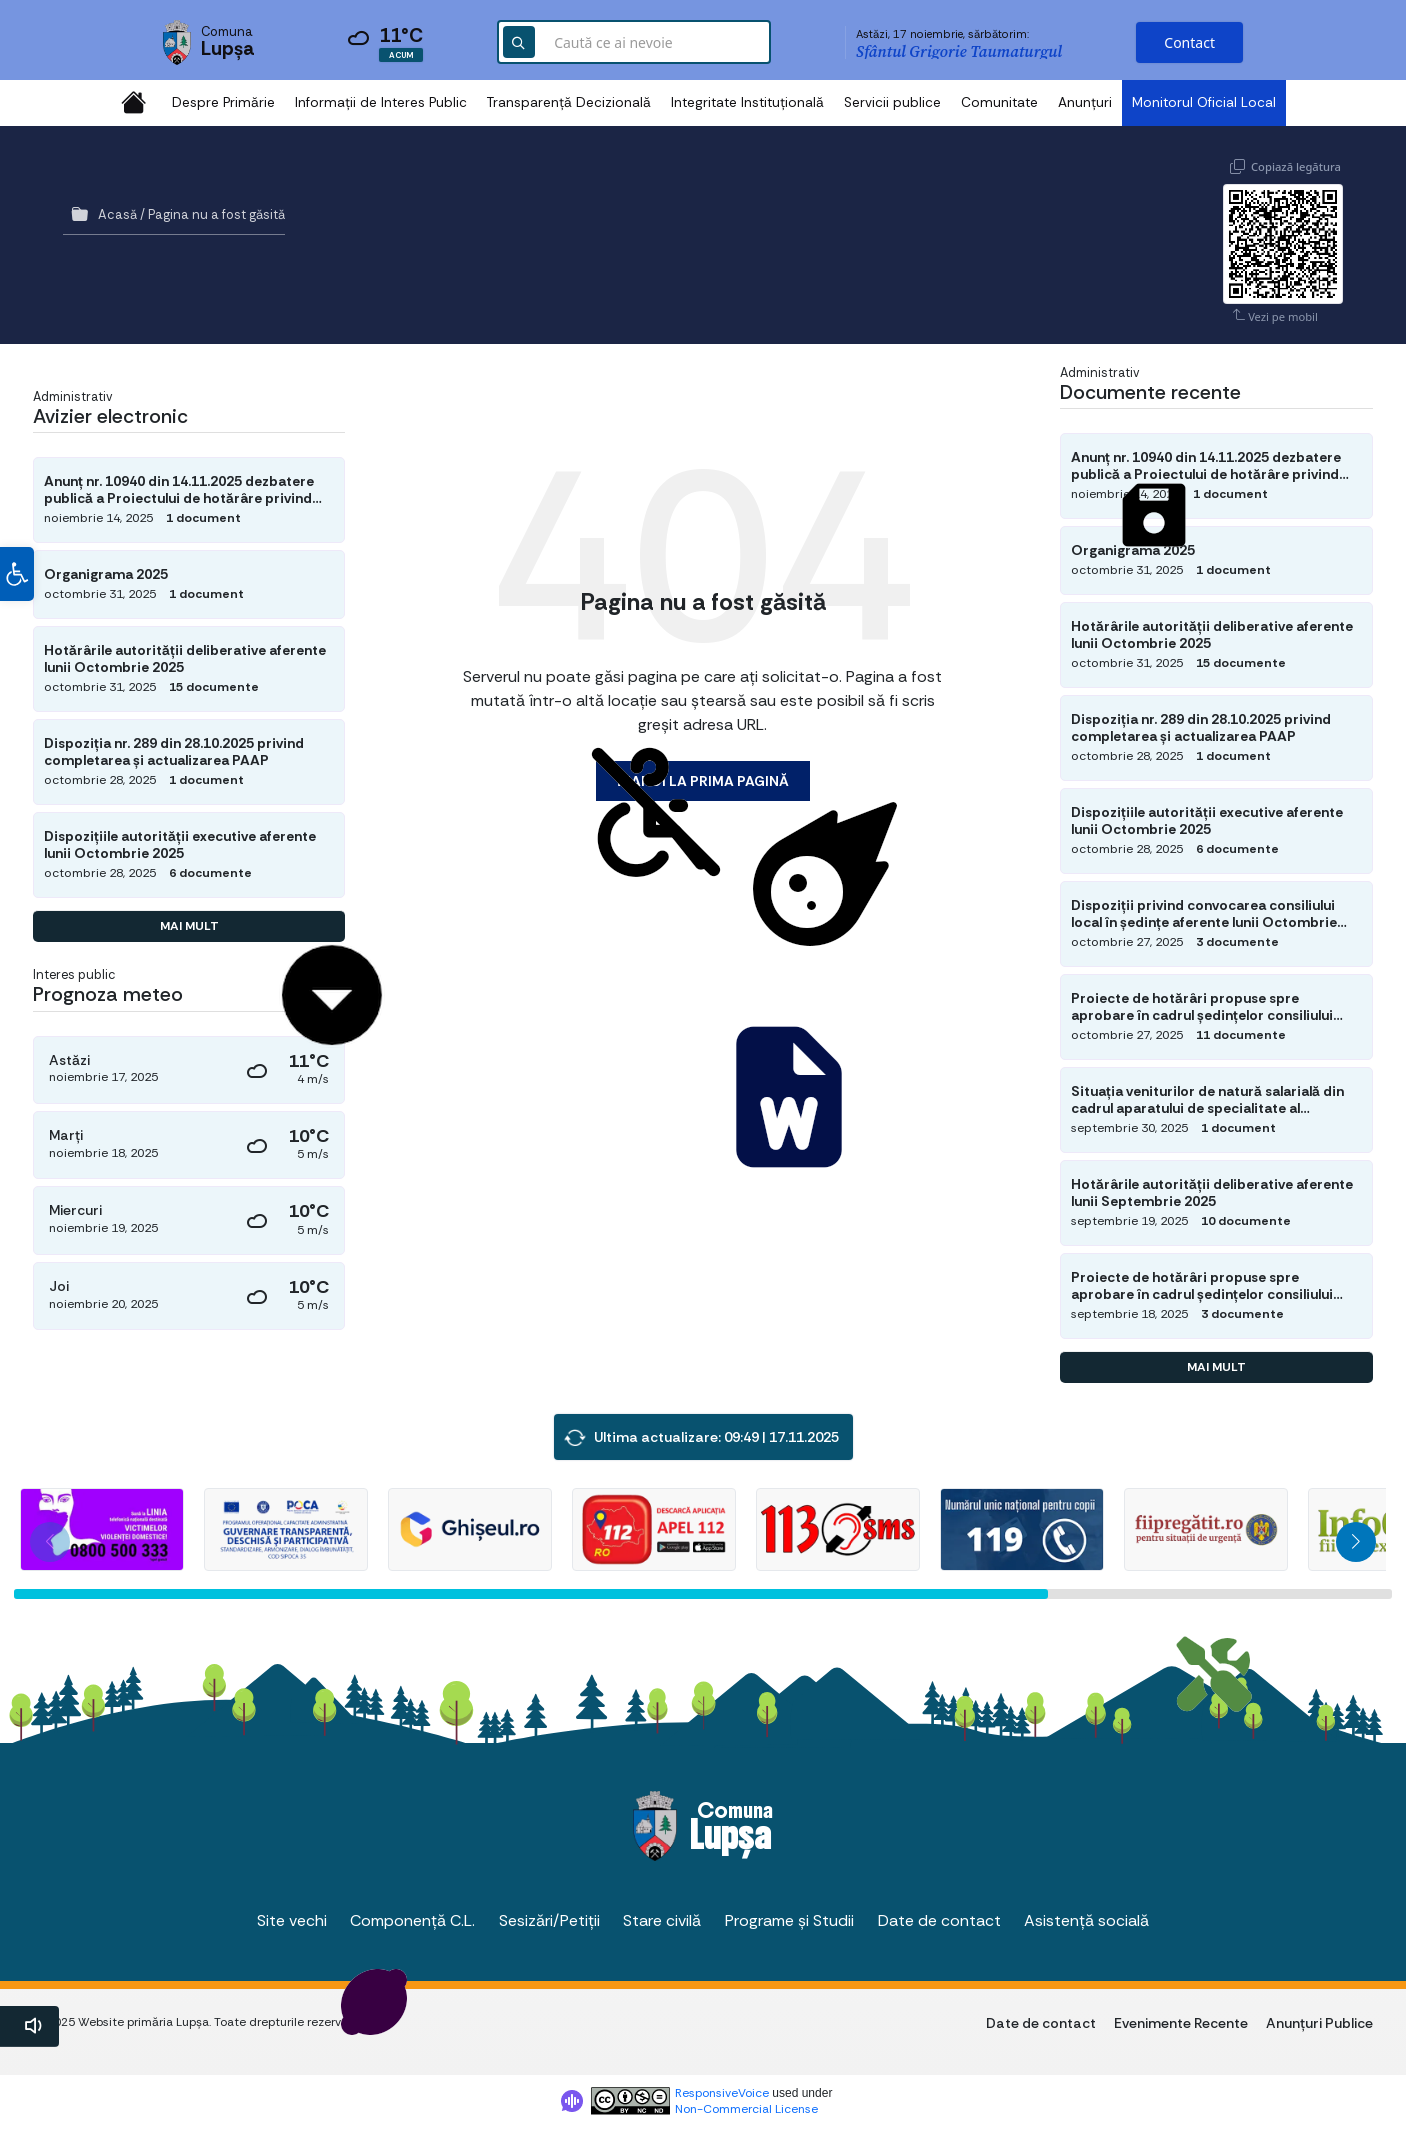 Image resolution: width=1406 pixels, height=2147 pixels. I want to click on access settings or configuration options, so click(1214, 1674).